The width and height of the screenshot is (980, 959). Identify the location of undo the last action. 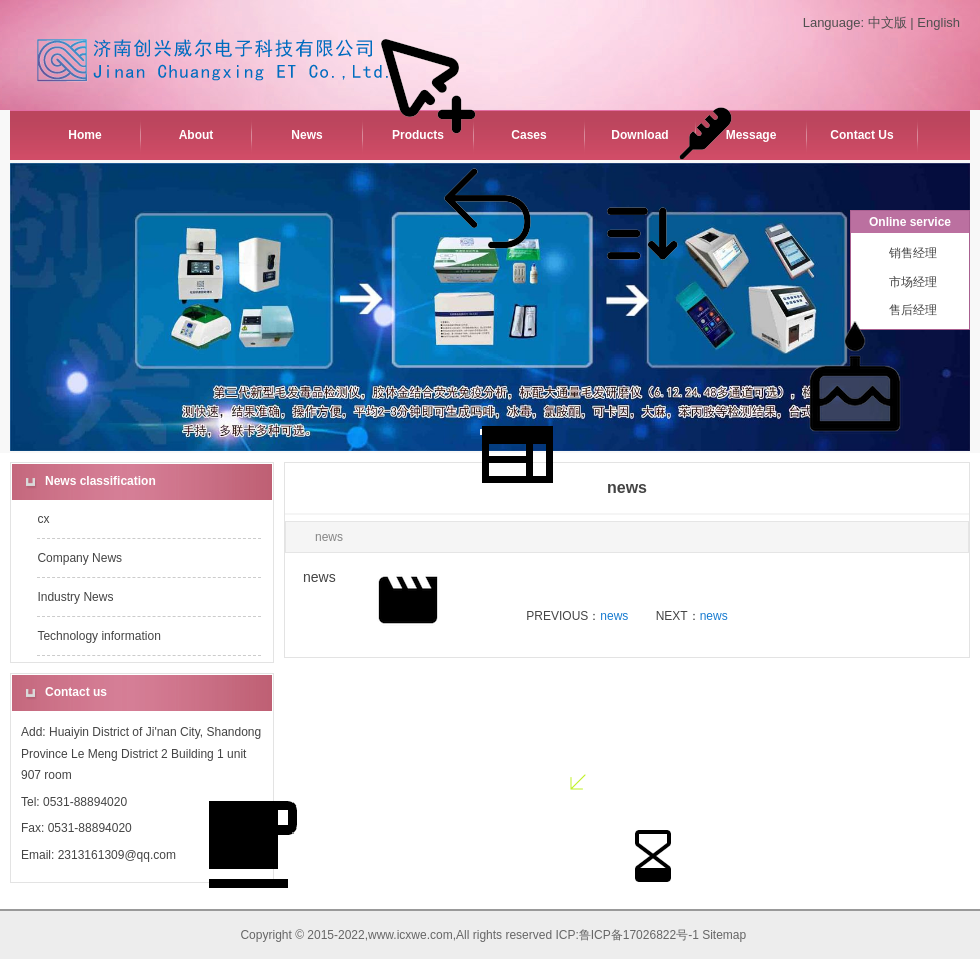
(487, 211).